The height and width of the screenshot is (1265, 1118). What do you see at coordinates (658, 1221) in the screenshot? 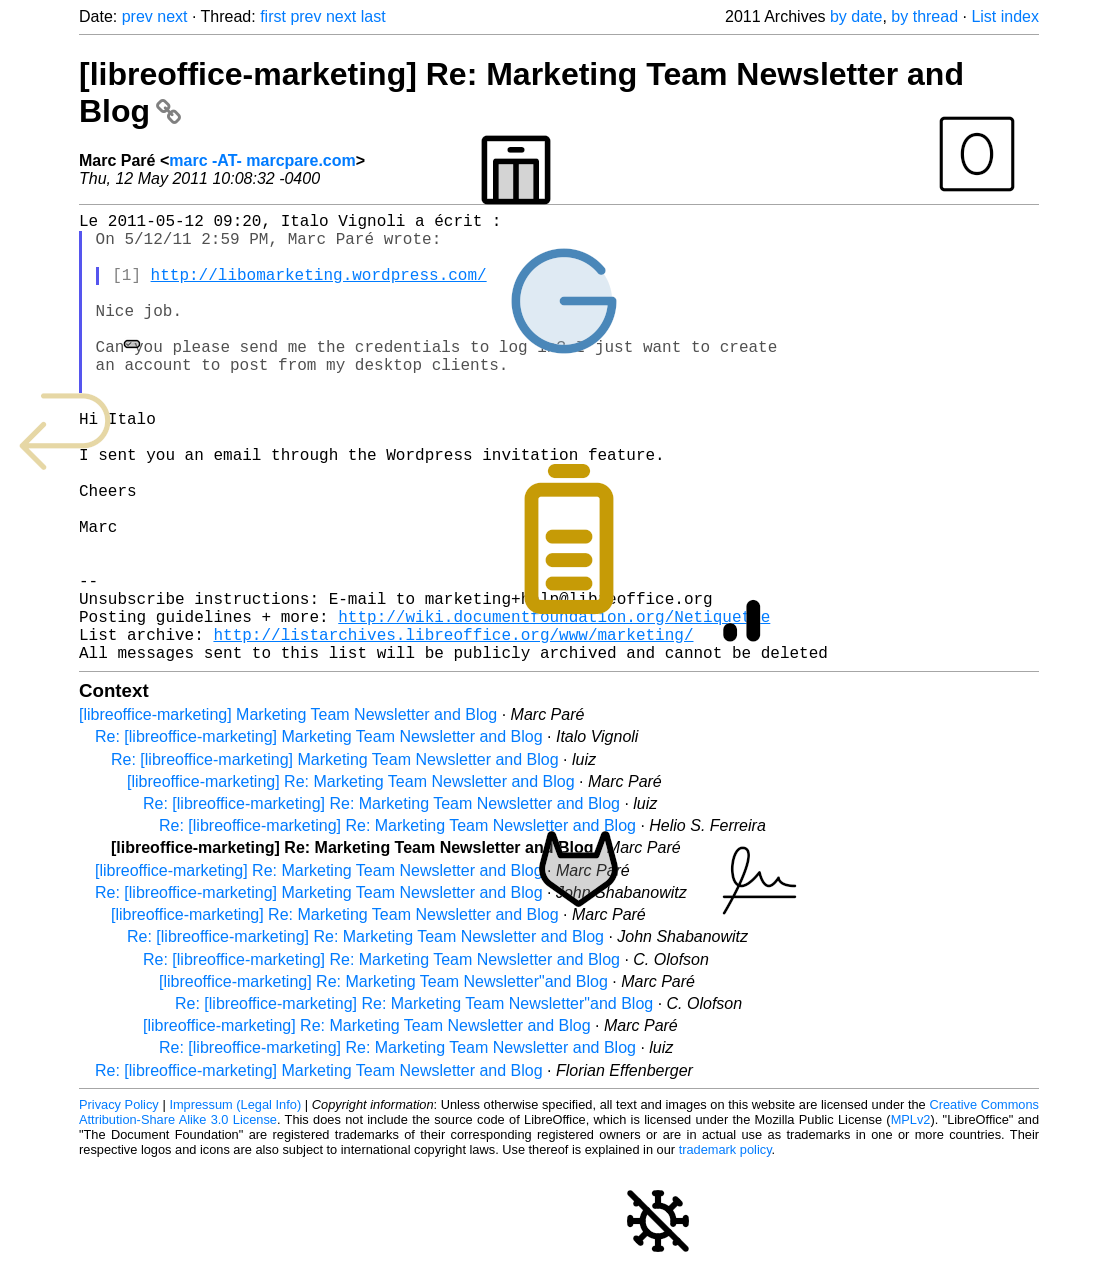
I see `virus protection enabled or threat neutralized` at bounding box center [658, 1221].